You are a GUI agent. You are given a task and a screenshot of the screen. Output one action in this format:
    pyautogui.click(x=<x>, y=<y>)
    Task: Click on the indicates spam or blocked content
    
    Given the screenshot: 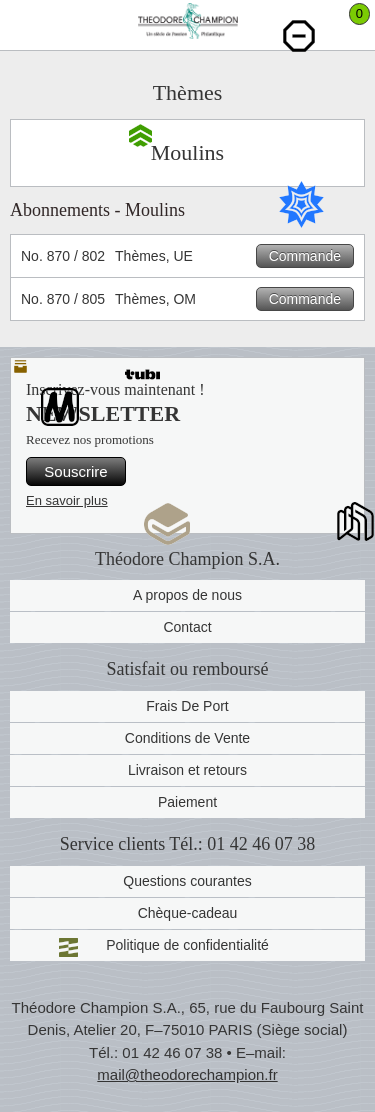 What is the action you would take?
    pyautogui.click(x=299, y=36)
    